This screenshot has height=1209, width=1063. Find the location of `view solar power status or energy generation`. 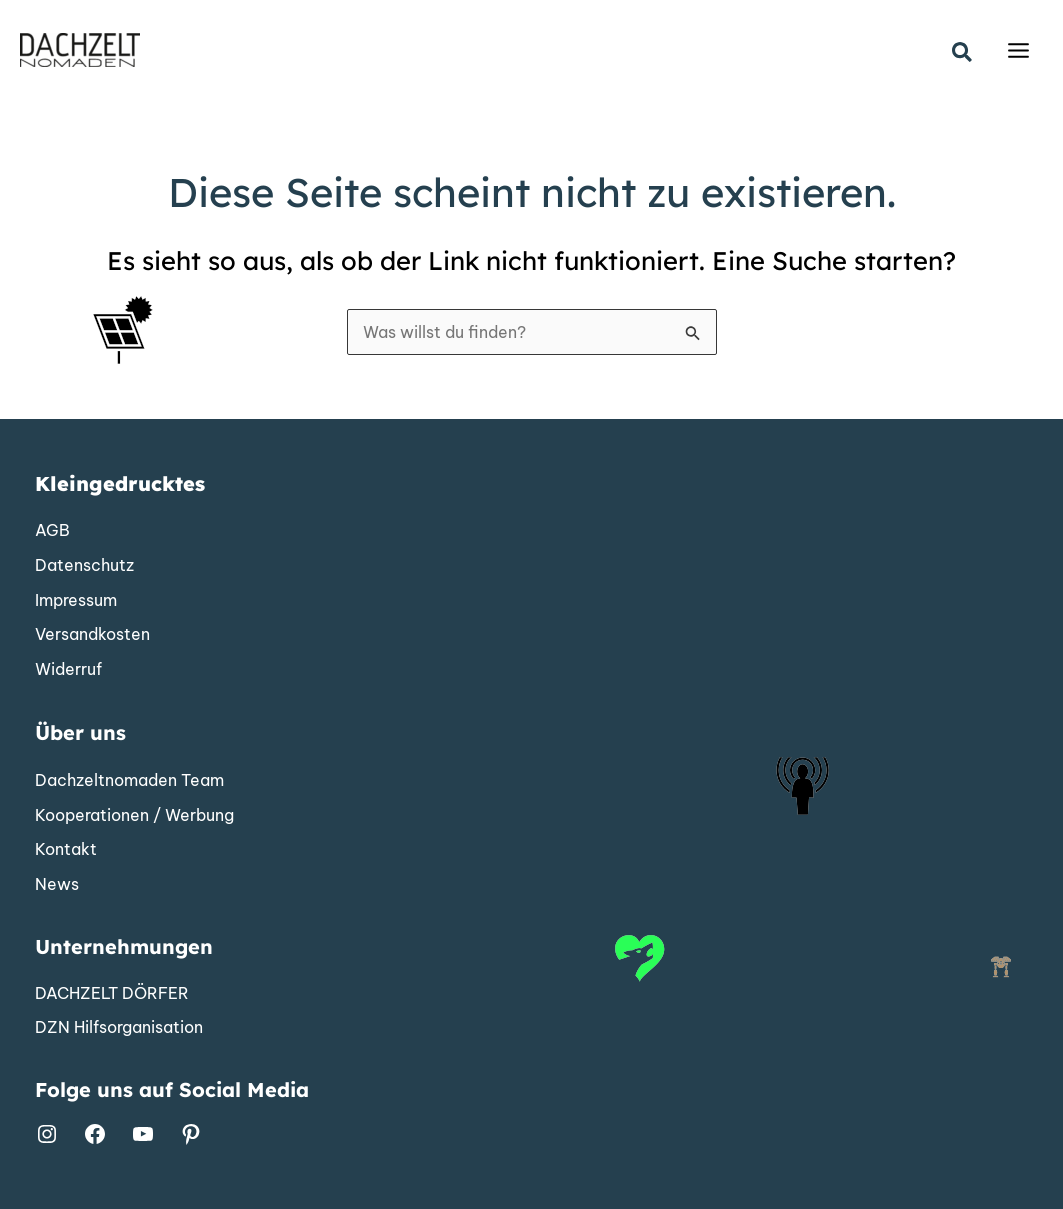

view solar power status or energy generation is located at coordinates (123, 330).